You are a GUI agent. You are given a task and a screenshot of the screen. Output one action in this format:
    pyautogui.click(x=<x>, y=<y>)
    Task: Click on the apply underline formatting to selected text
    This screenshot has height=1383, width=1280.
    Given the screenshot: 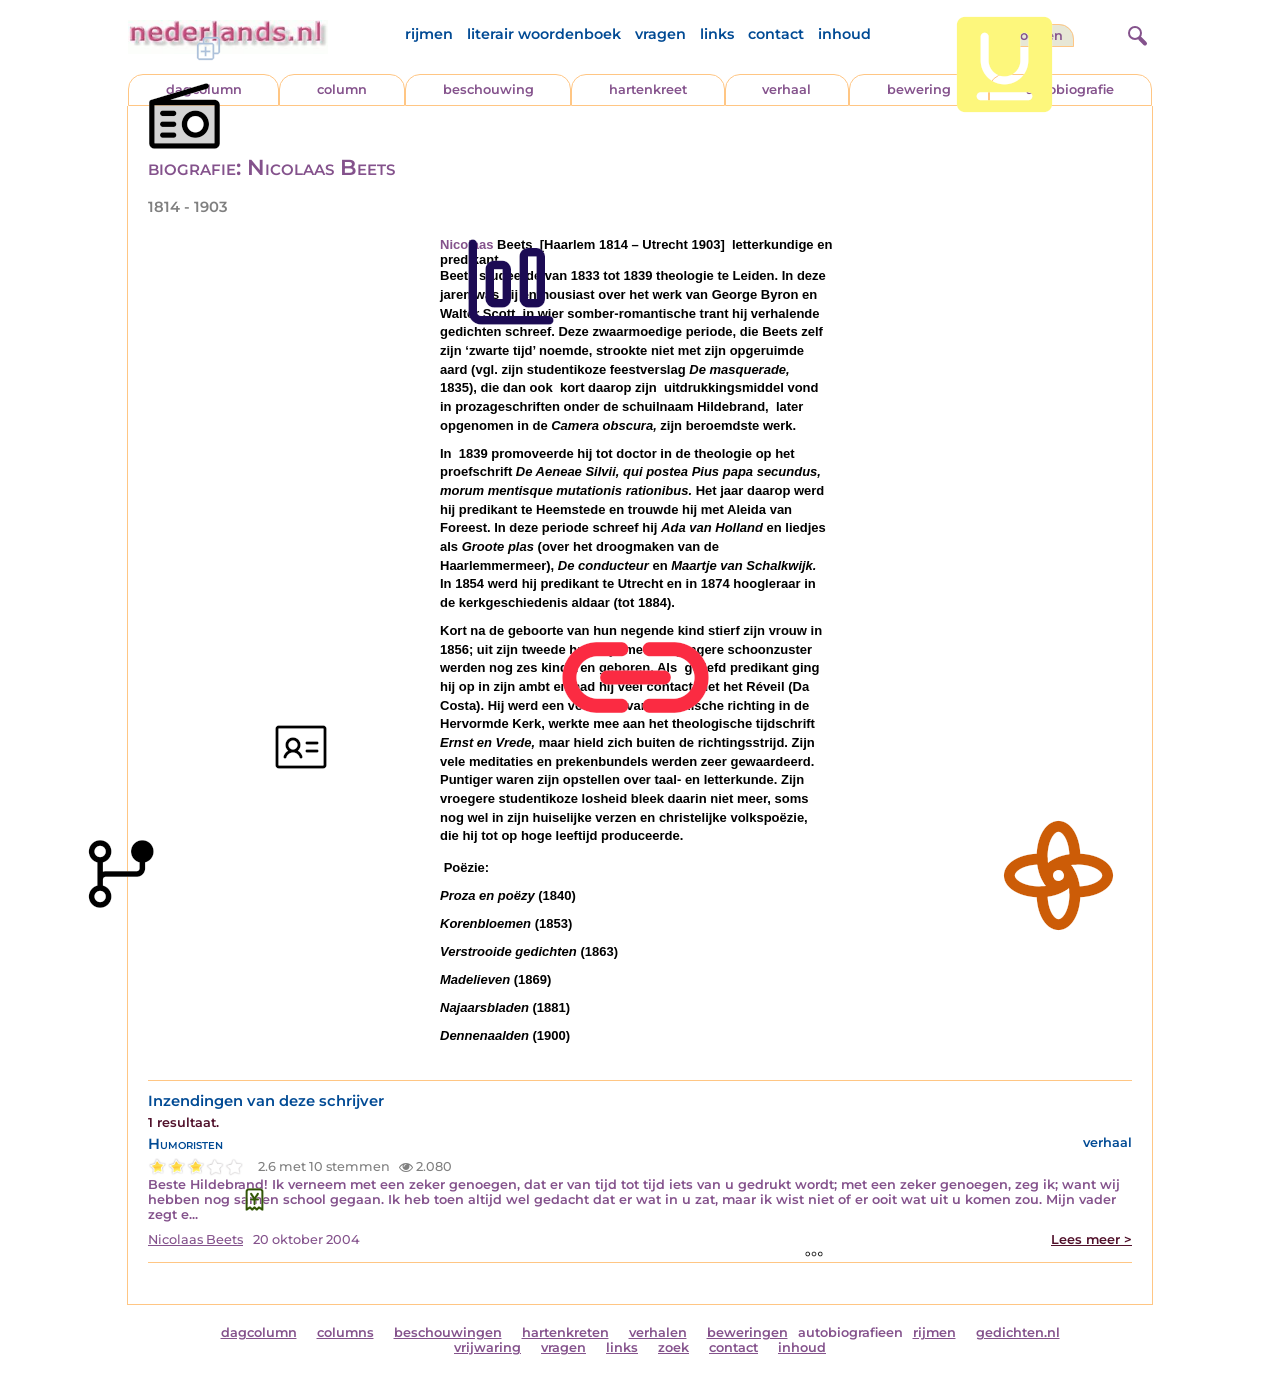 What is the action you would take?
    pyautogui.click(x=1004, y=64)
    